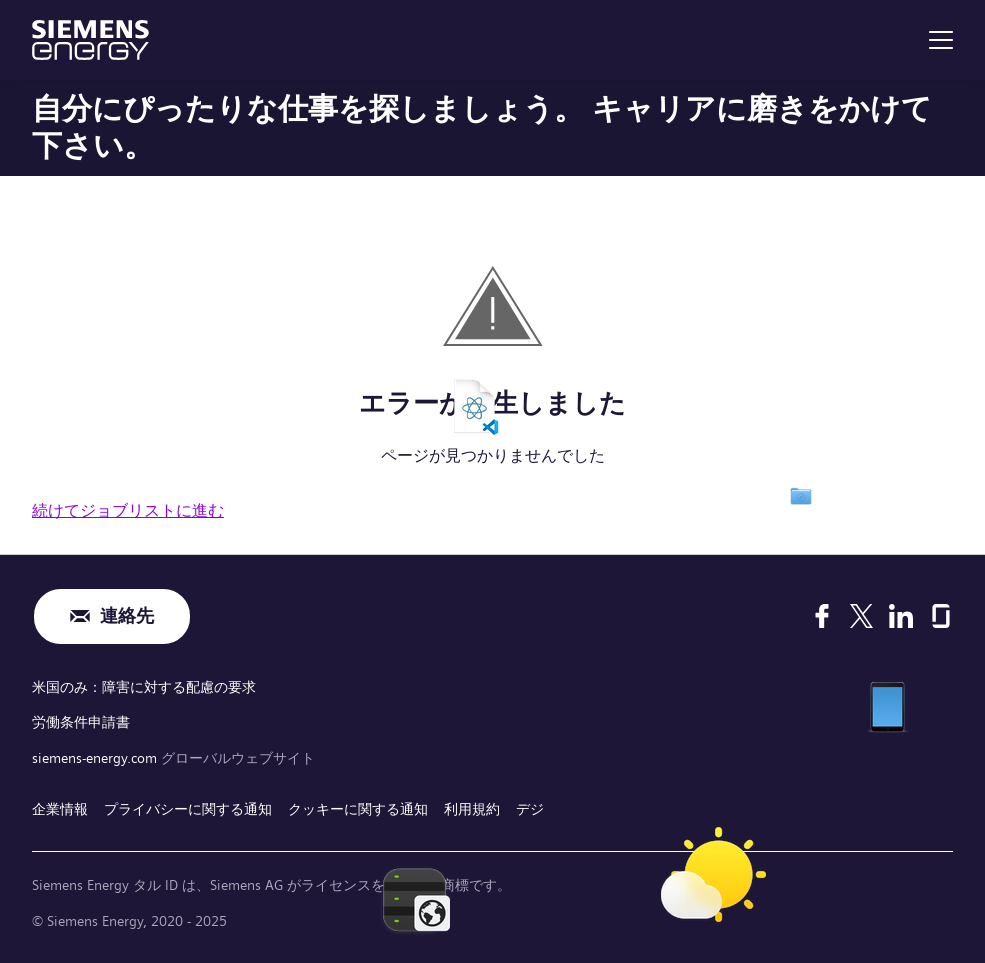  I want to click on manage connected iPad mini device, so click(887, 702).